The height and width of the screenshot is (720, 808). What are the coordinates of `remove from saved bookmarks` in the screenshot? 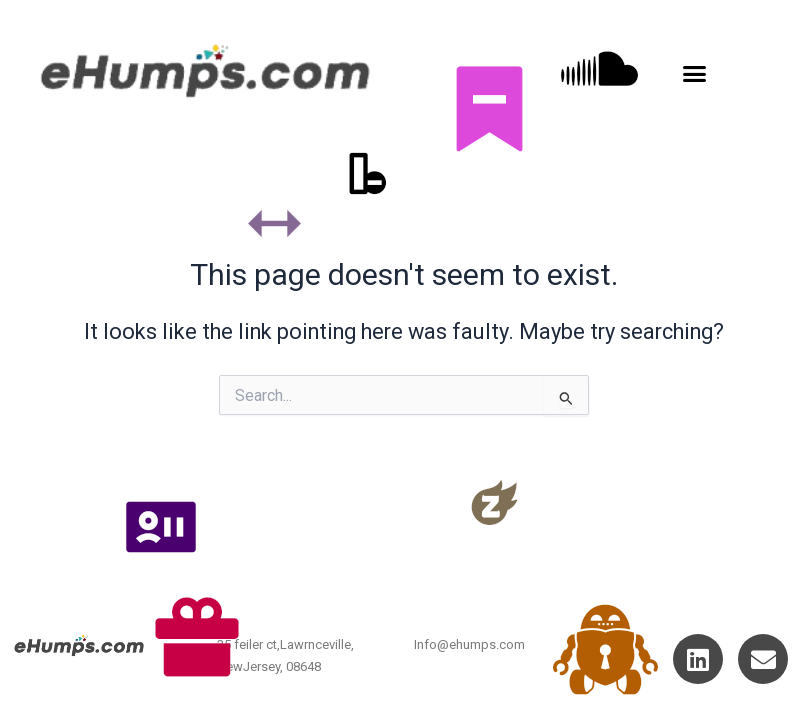 It's located at (489, 107).